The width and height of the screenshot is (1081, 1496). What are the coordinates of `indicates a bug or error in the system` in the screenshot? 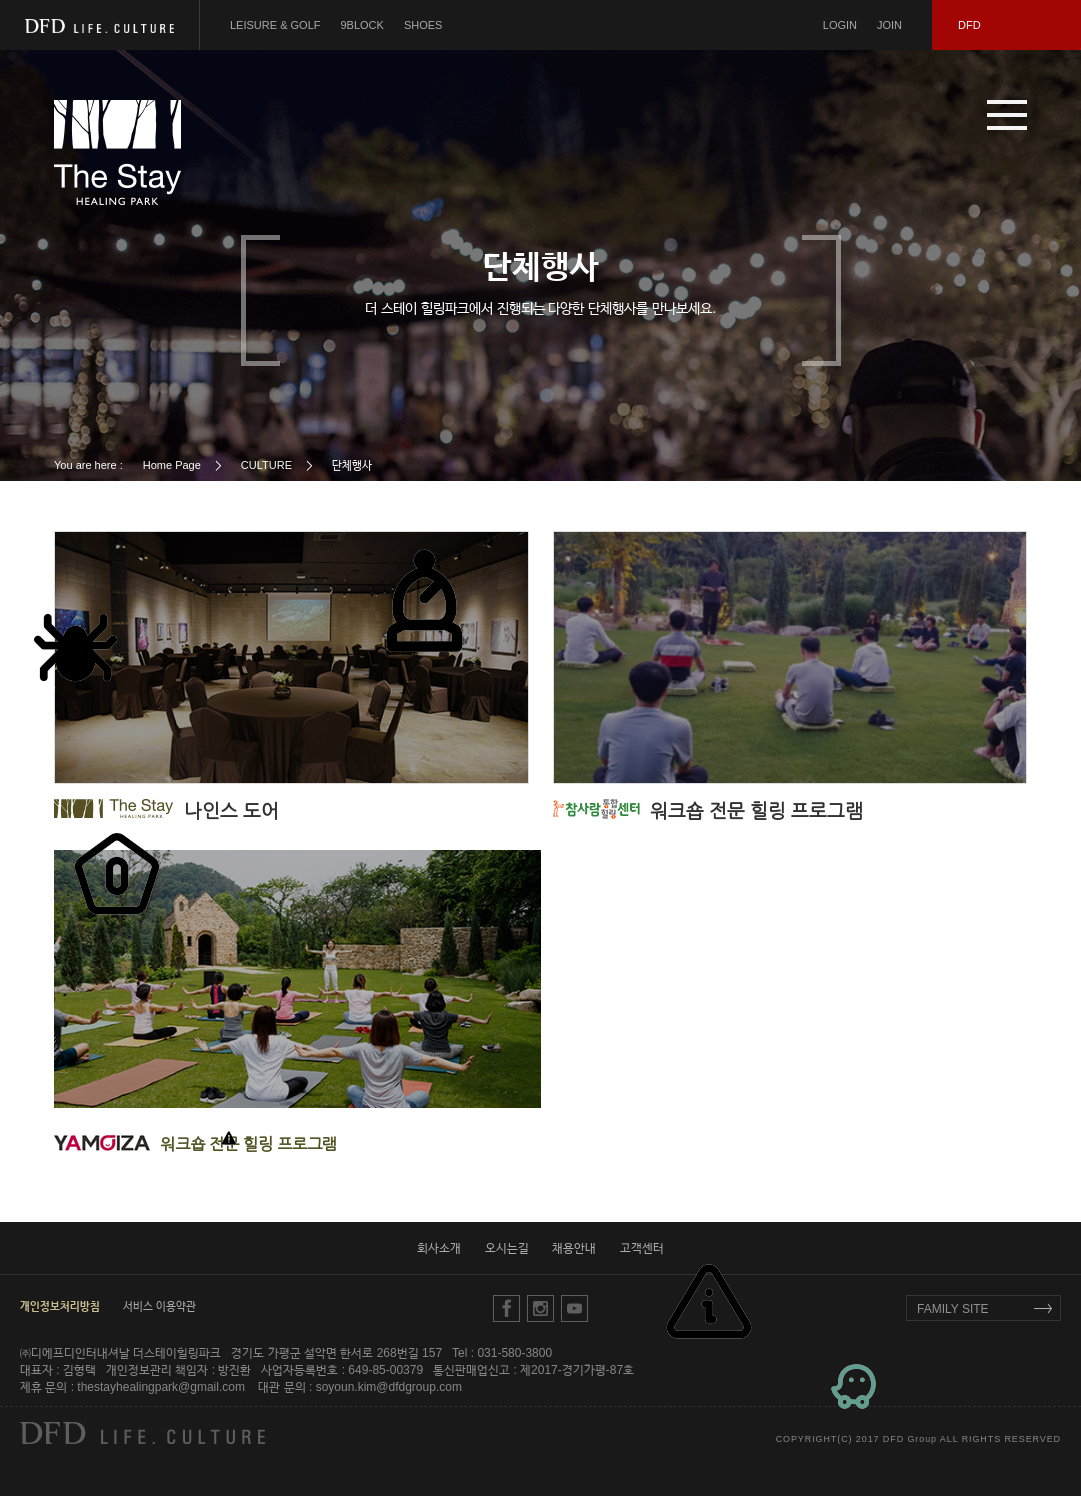 It's located at (75, 649).